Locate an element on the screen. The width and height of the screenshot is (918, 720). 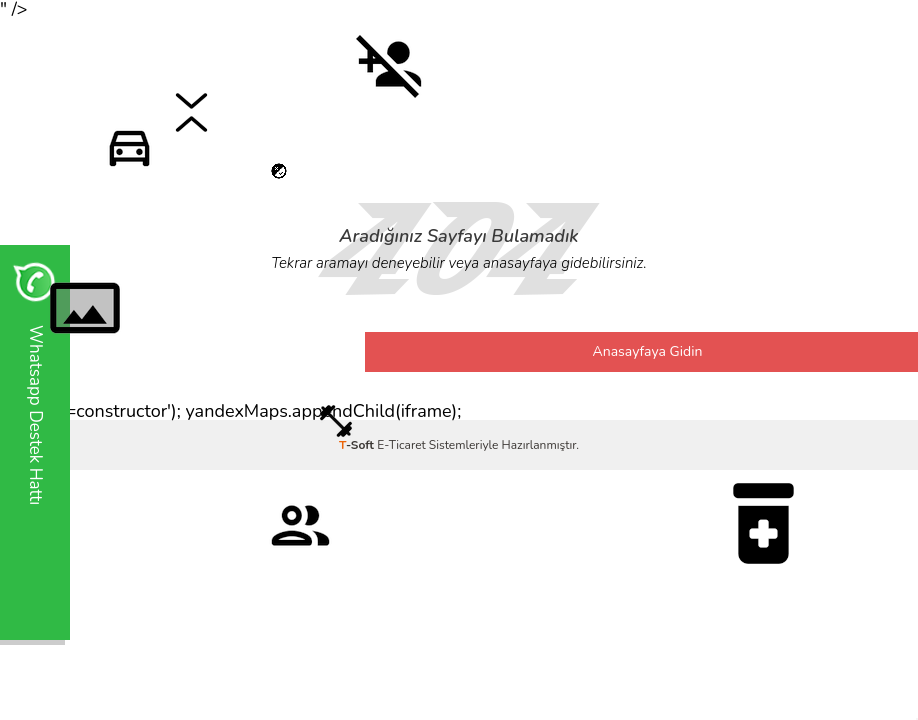
view panorama or landscape photos is located at coordinates (85, 308).